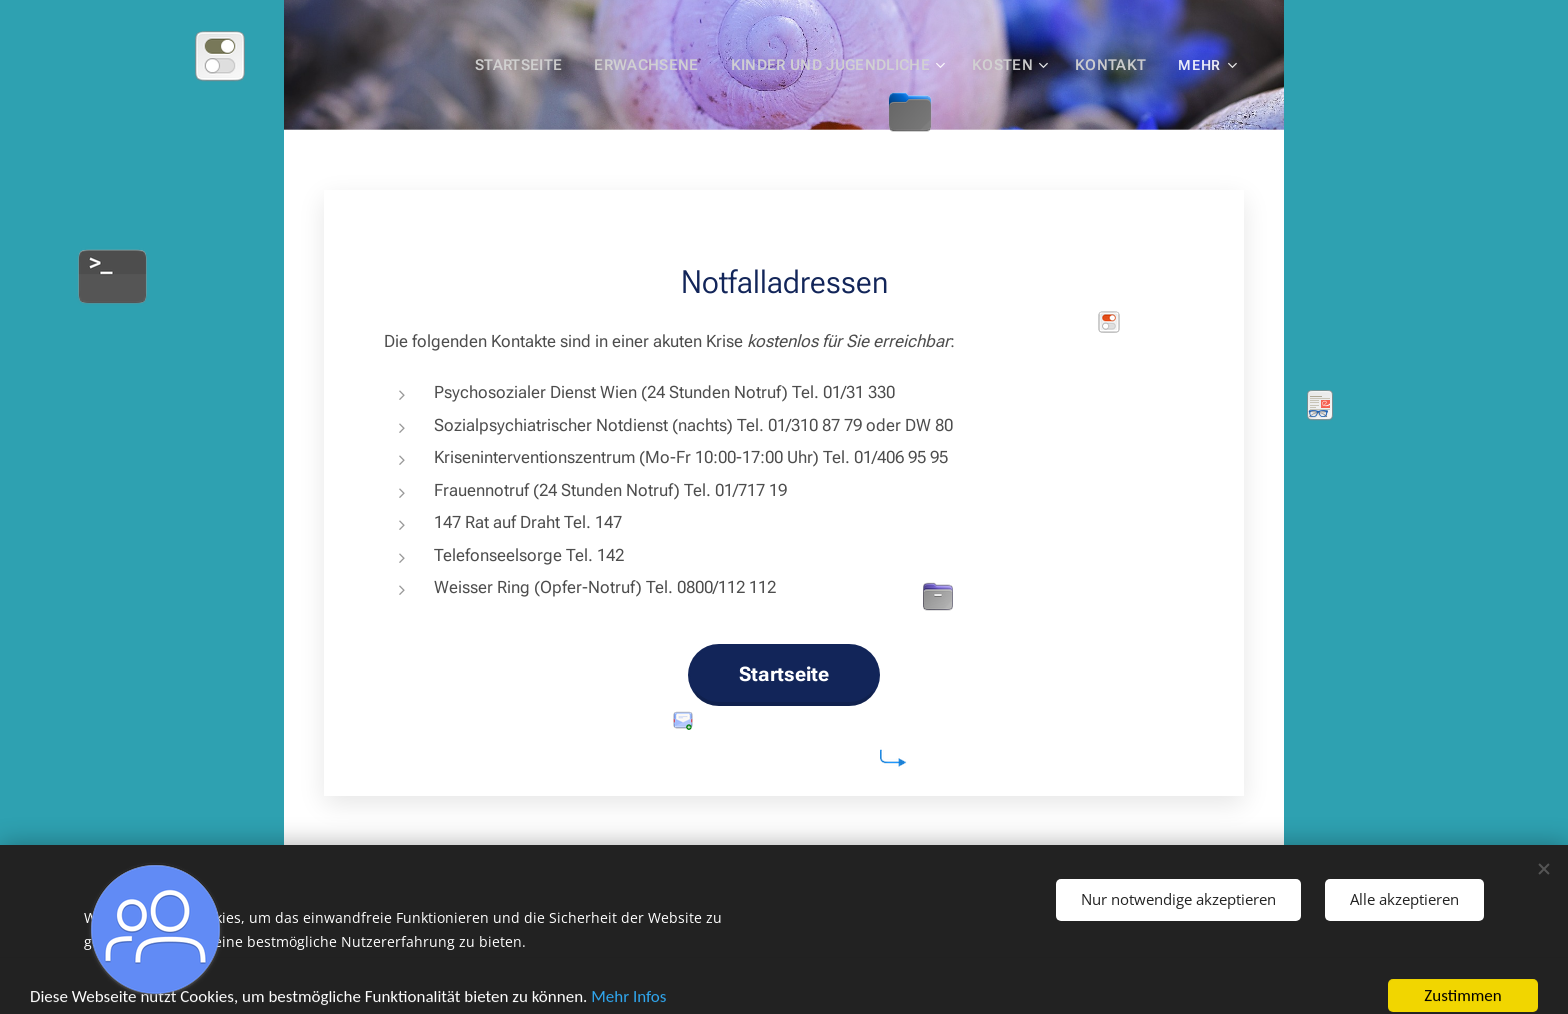  I want to click on open folder to view contents, so click(910, 112).